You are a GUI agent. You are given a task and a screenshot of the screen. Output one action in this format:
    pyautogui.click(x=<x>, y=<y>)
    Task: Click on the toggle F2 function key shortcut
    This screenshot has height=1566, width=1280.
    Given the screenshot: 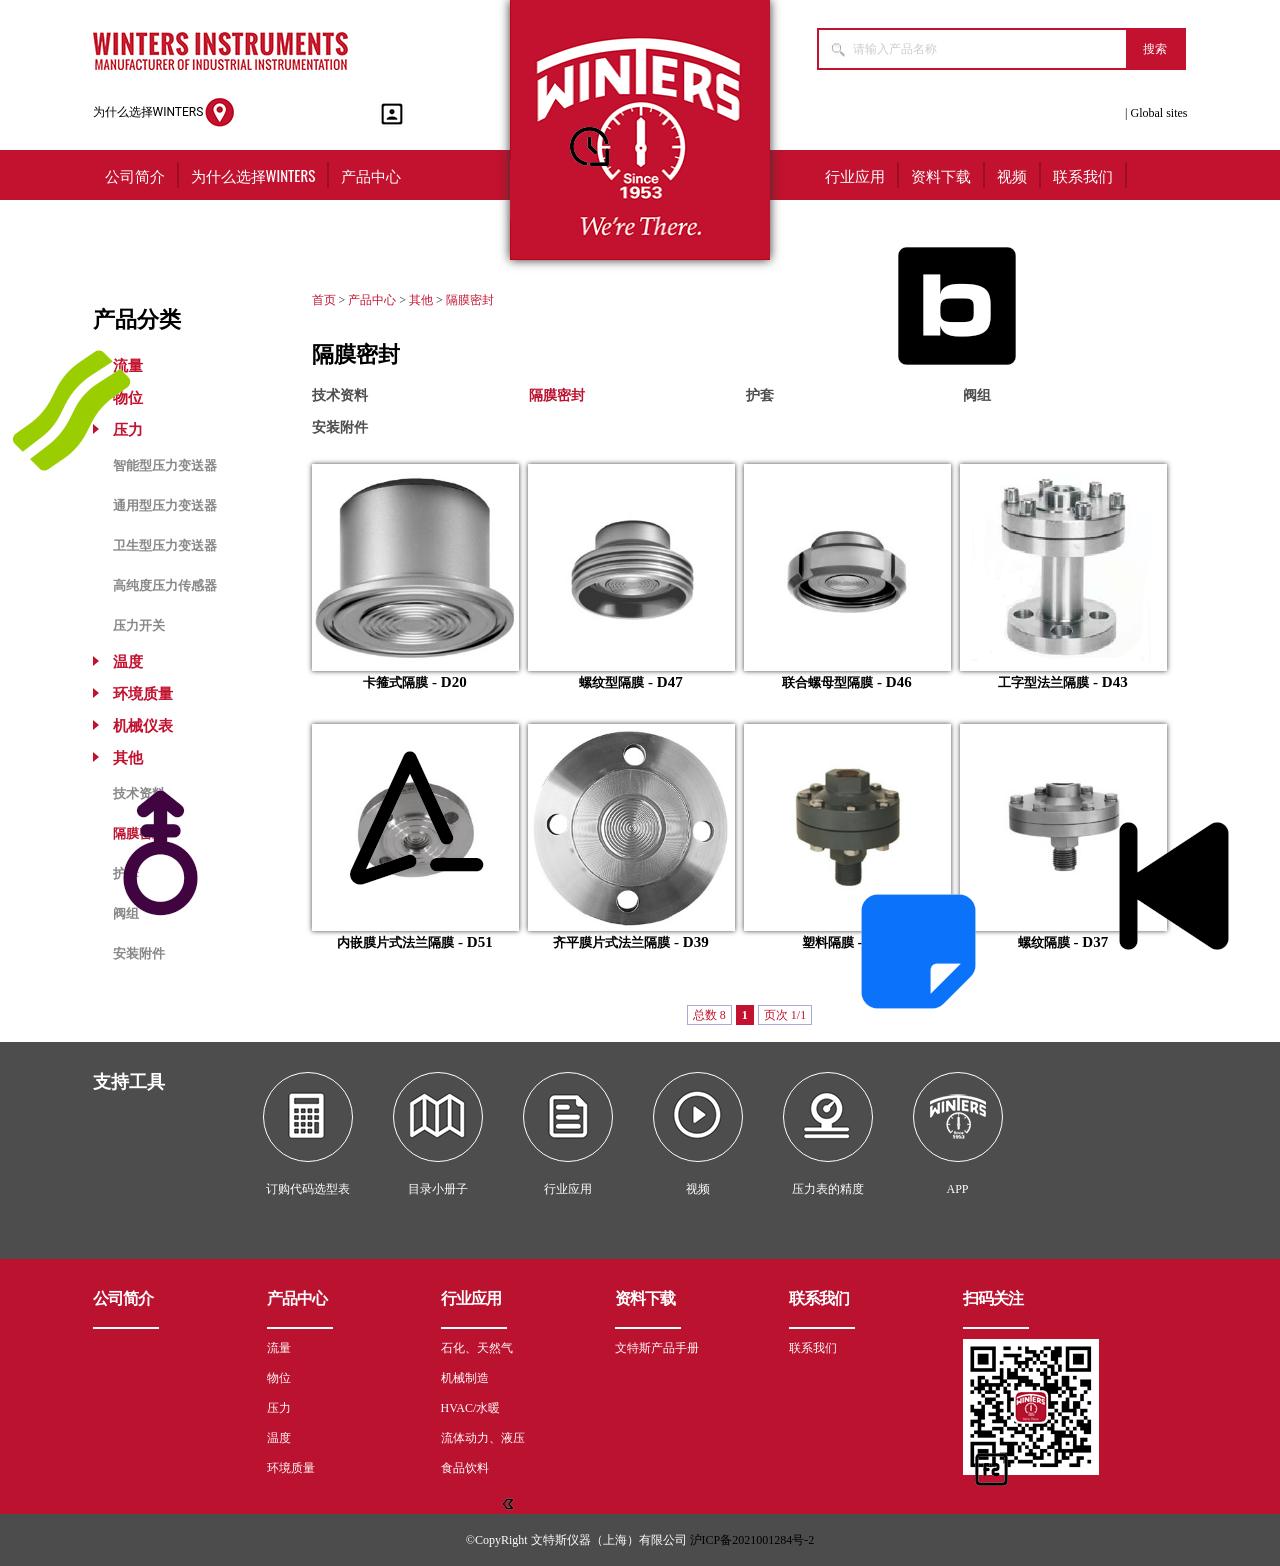 What is the action you would take?
    pyautogui.click(x=991, y=1469)
    